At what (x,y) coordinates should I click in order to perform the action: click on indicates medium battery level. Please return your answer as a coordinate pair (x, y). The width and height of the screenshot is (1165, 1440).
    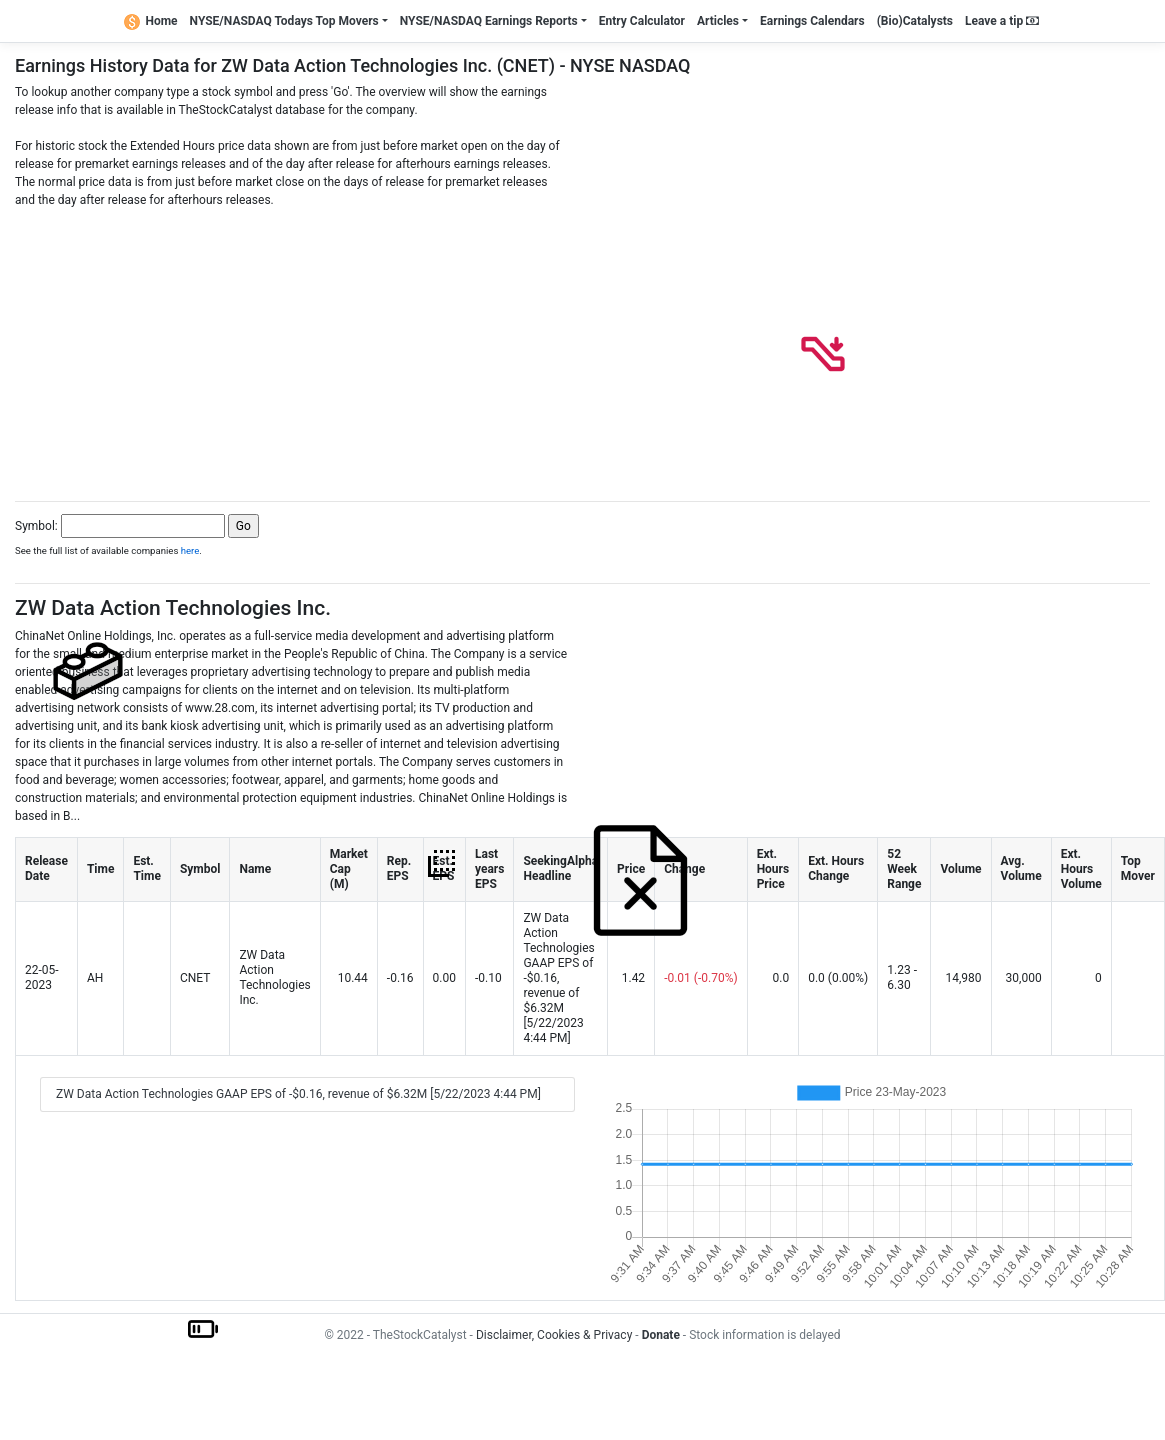
    Looking at the image, I should click on (203, 1329).